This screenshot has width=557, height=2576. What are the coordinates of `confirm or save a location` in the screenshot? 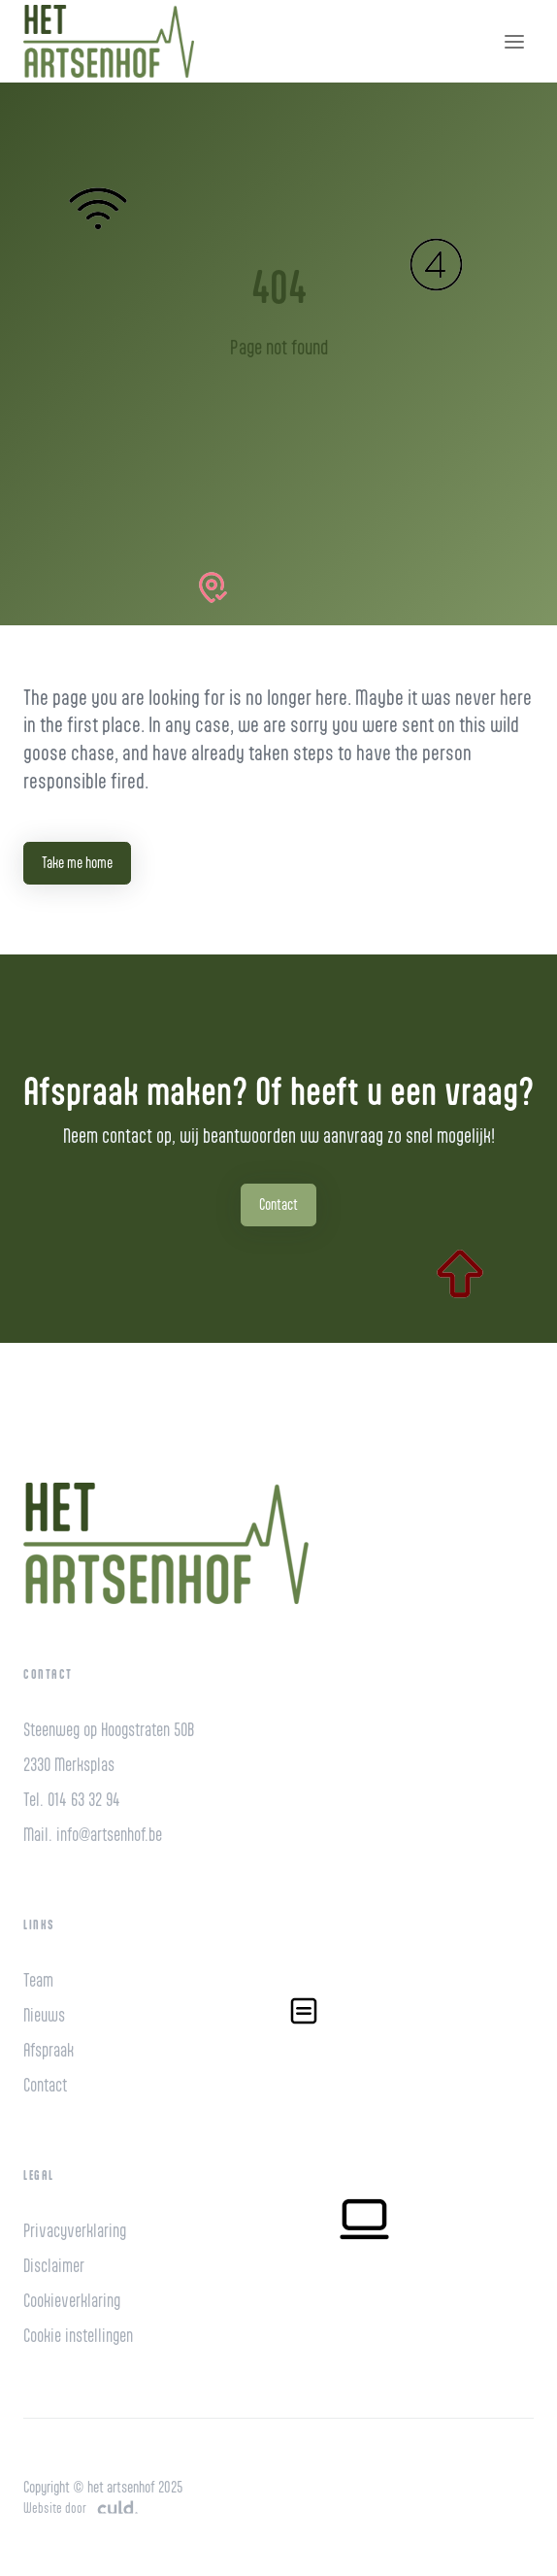 It's located at (212, 587).